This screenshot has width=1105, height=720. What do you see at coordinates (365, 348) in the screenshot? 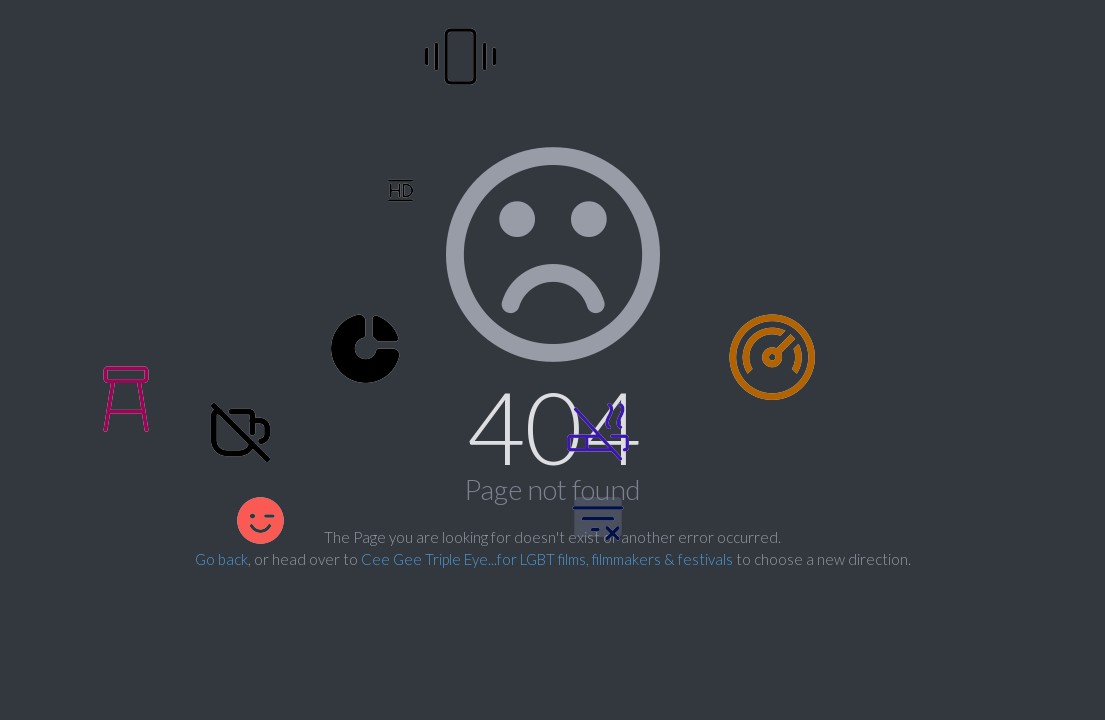
I see `view analytics or statistics breakdown` at bounding box center [365, 348].